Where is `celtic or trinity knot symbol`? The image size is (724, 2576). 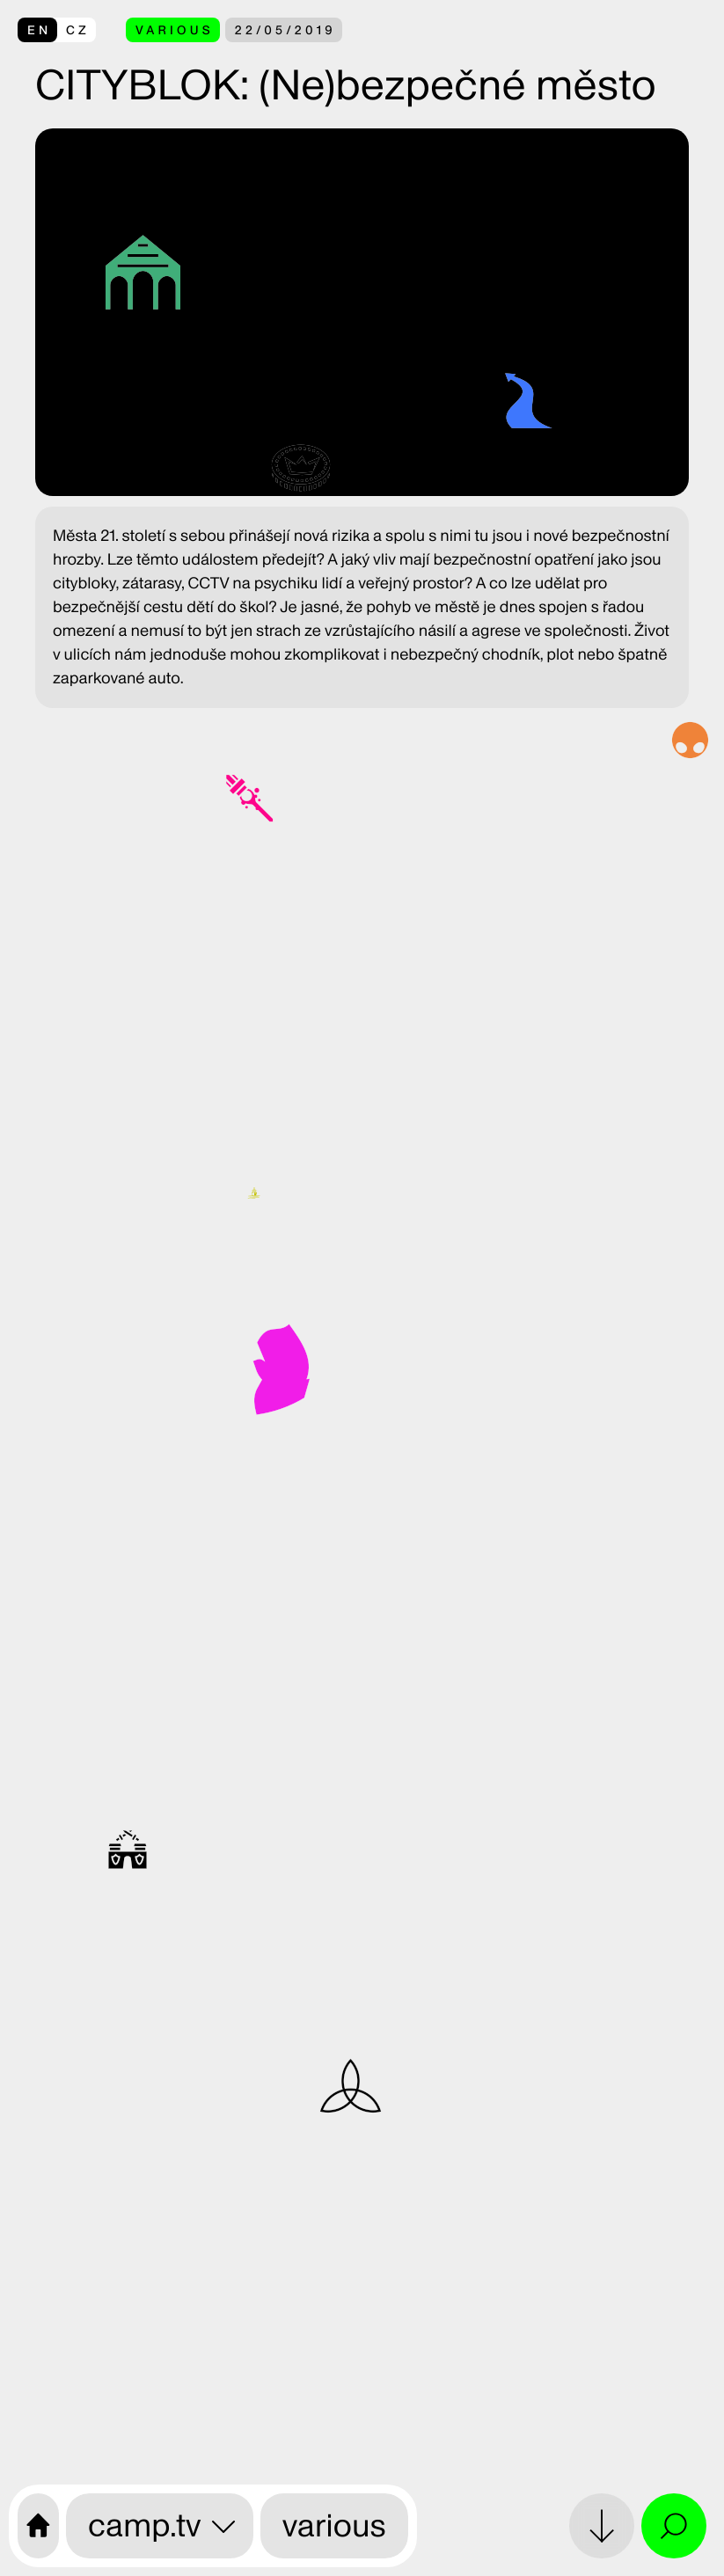 celtic or trinity knot symbol is located at coordinates (350, 2085).